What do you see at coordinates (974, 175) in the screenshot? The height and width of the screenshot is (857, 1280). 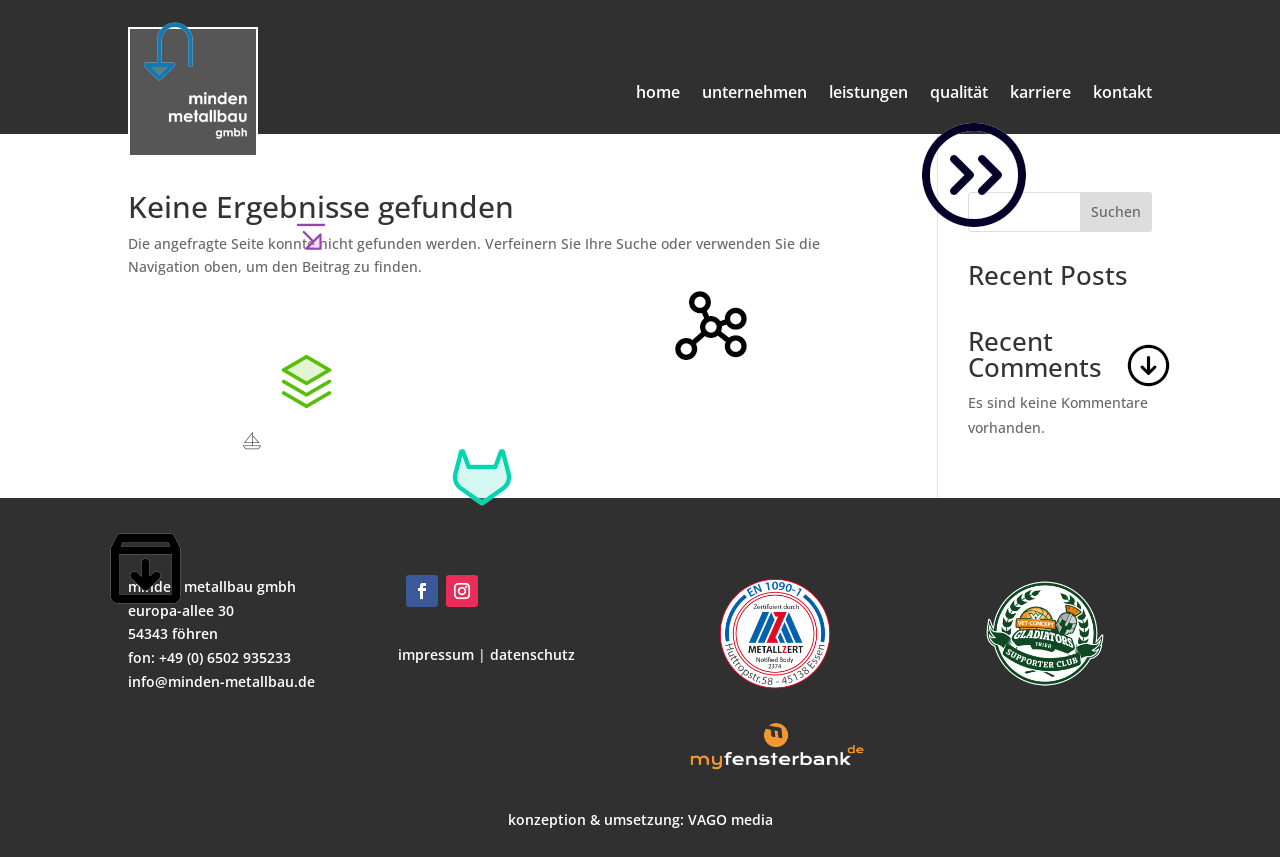 I see `skip forward or advance to next item` at bounding box center [974, 175].